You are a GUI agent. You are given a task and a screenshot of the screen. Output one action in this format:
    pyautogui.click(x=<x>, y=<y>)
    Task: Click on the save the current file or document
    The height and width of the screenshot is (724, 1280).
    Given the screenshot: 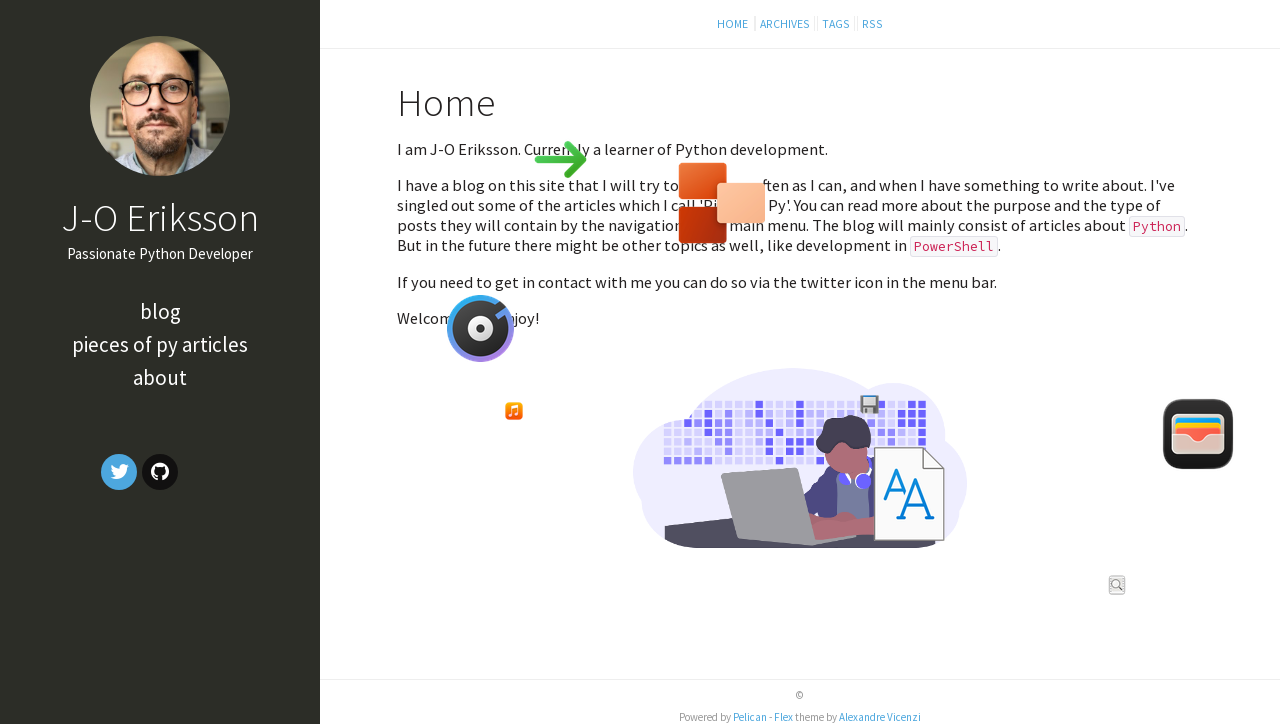 What is the action you would take?
    pyautogui.click(x=869, y=404)
    